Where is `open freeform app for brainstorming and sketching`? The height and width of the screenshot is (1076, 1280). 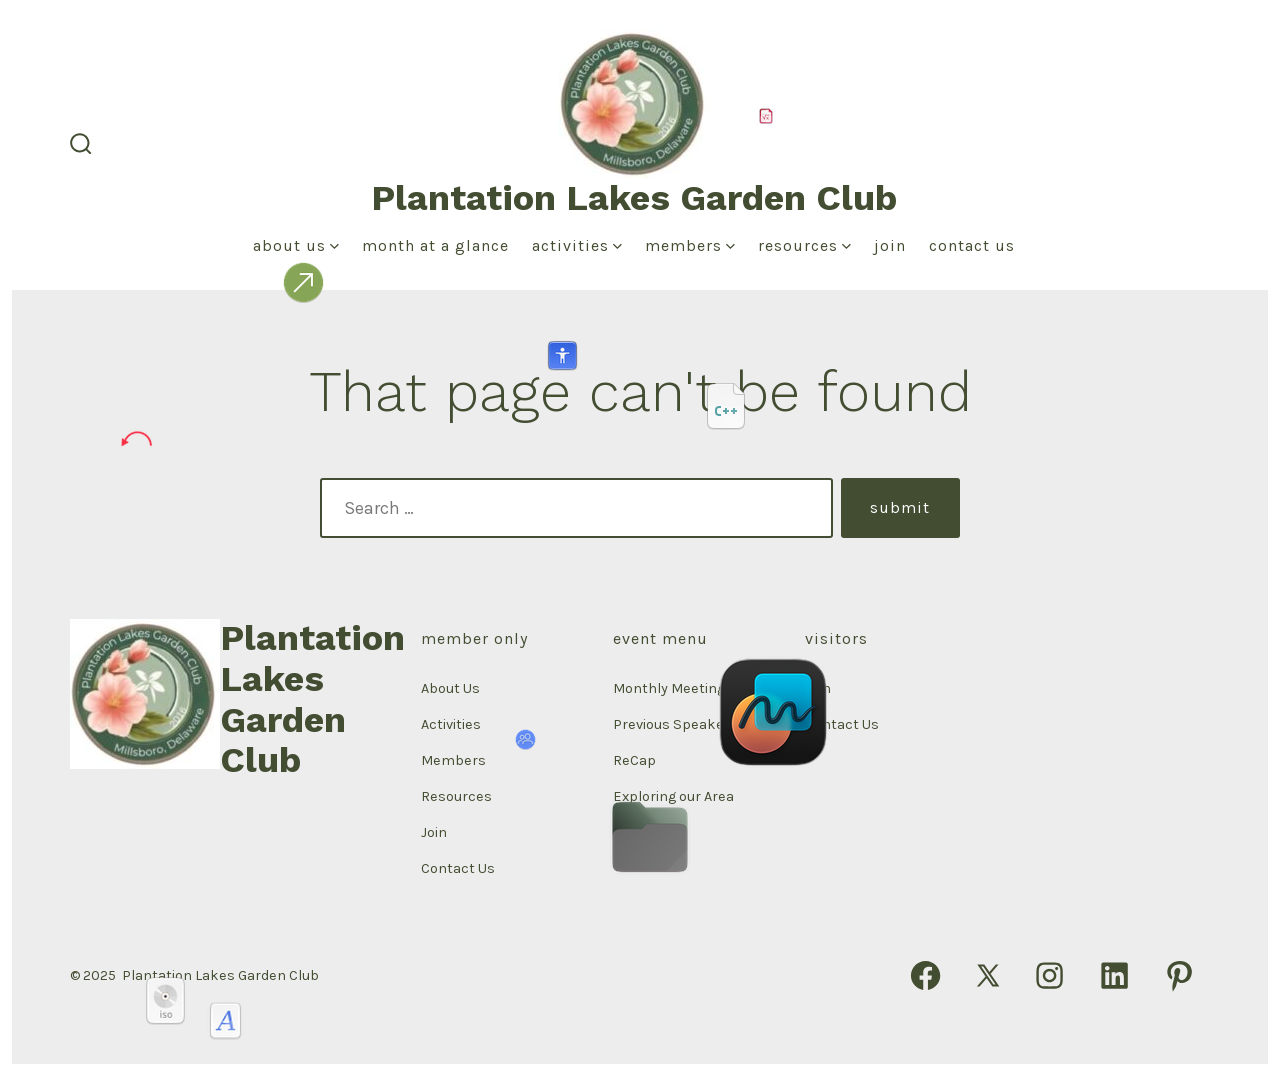 open freeform app for brainstorming and sketching is located at coordinates (773, 712).